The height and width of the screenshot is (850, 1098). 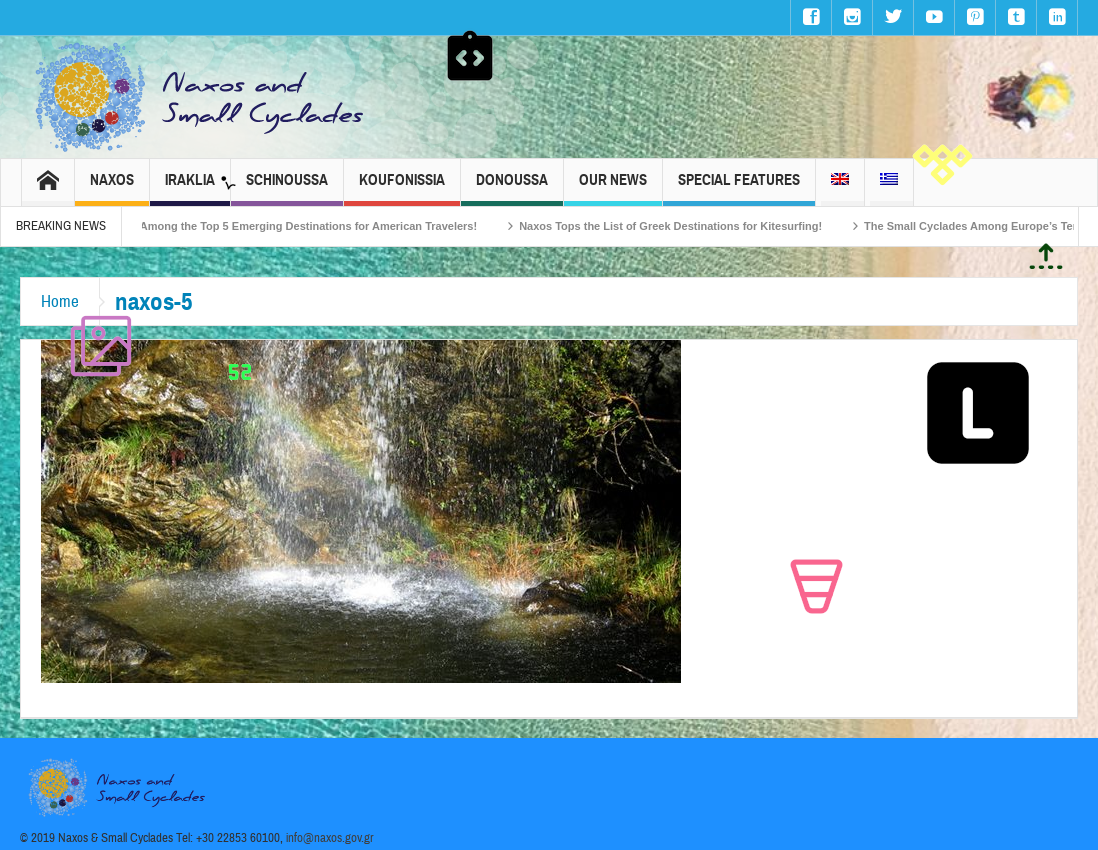 What do you see at coordinates (240, 372) in the screenshot?
I see `indicates item number 52 in a list or sequence` at bounding box center [240, 372].